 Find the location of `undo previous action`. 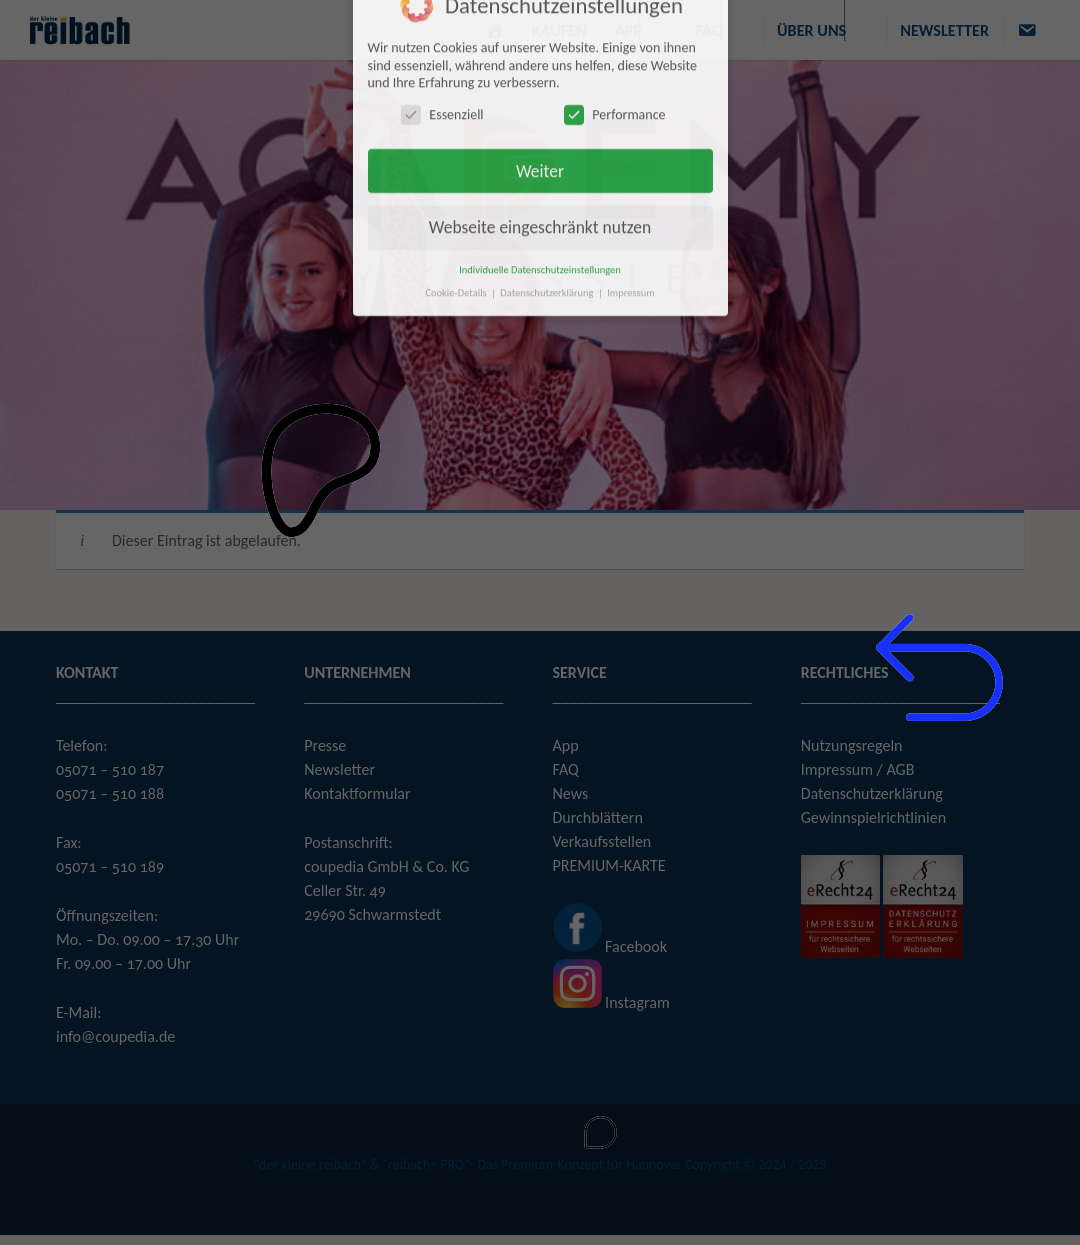

undo previous action is located at coordinates (939, 672).